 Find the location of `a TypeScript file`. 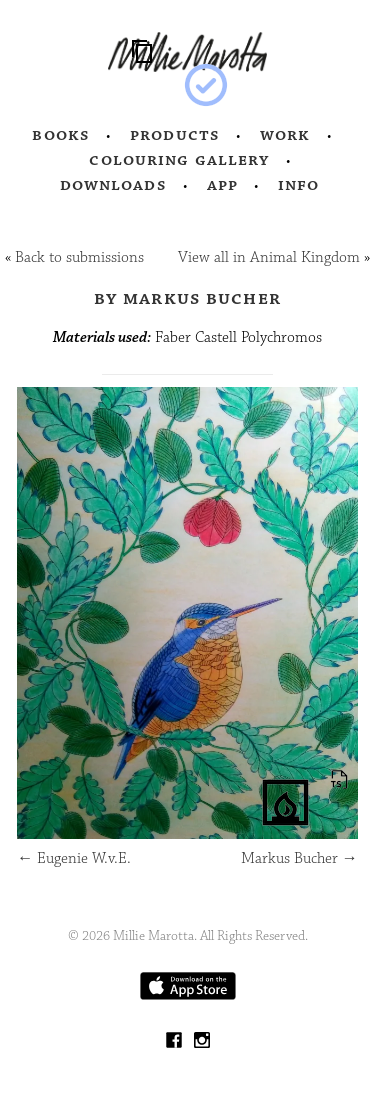

a TypeScript file is located at coordinates (339, 779).